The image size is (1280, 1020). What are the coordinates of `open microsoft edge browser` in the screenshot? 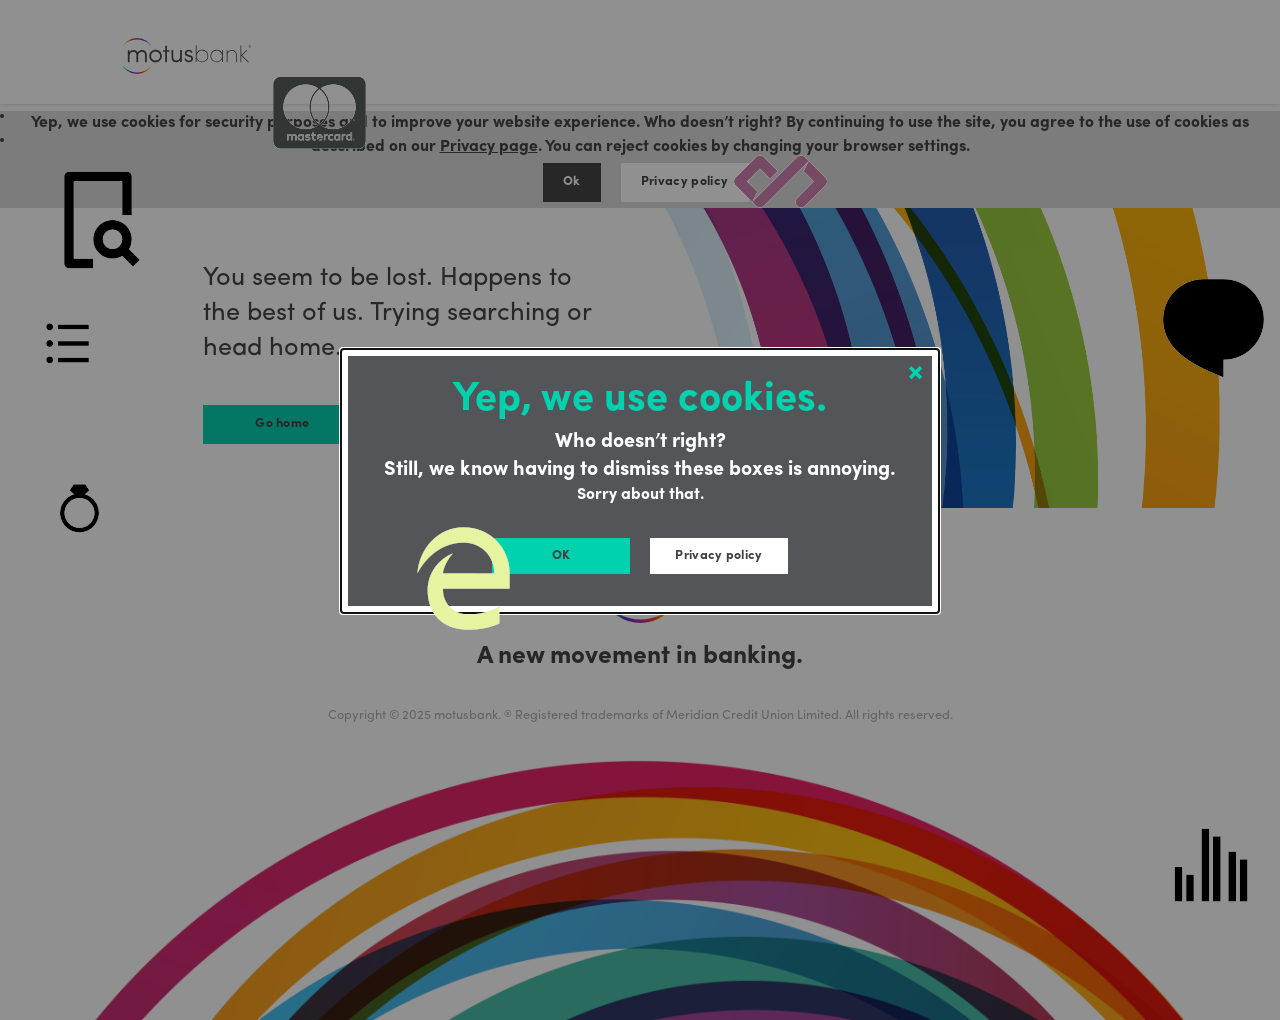 It's located at (463, 578).